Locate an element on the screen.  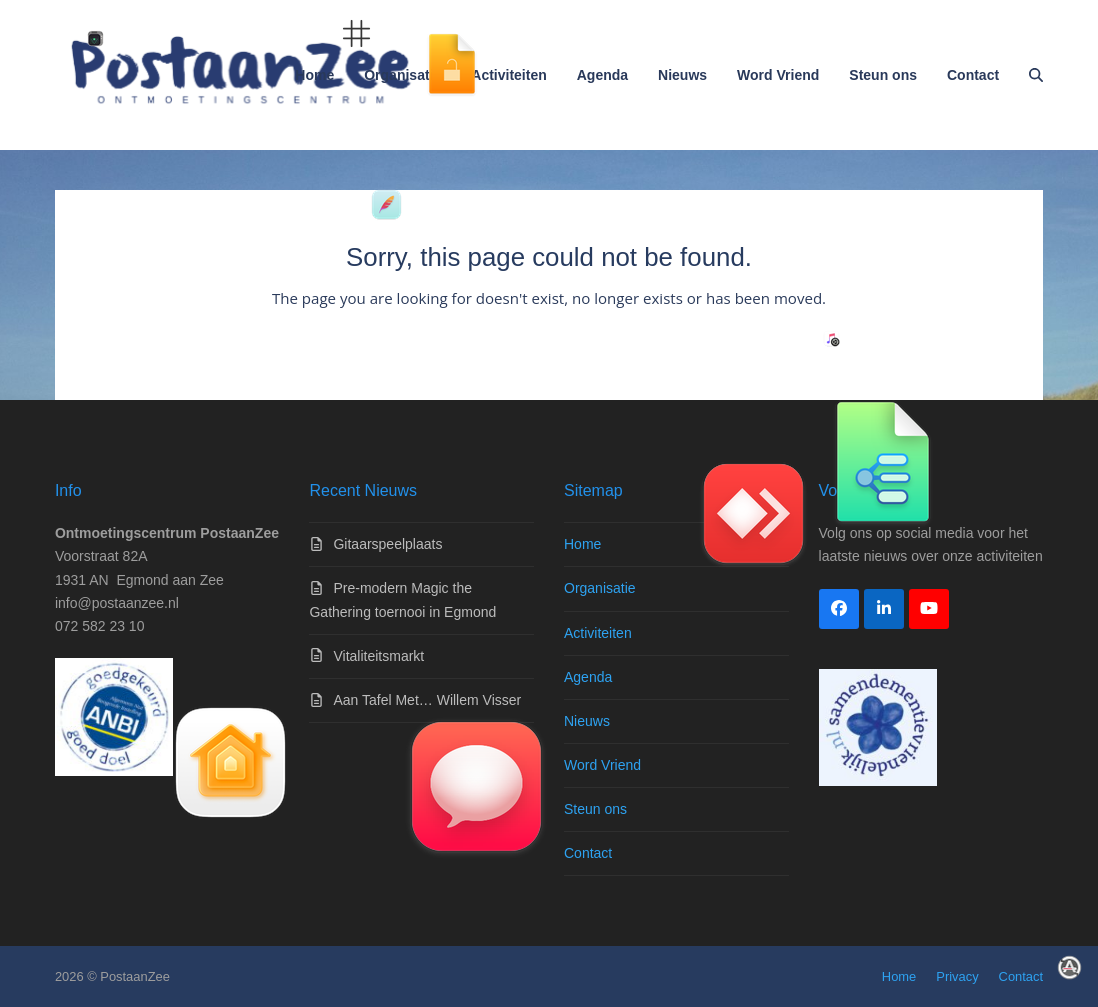
open anydesk remote desktop application is located at coordinates (753, 513).